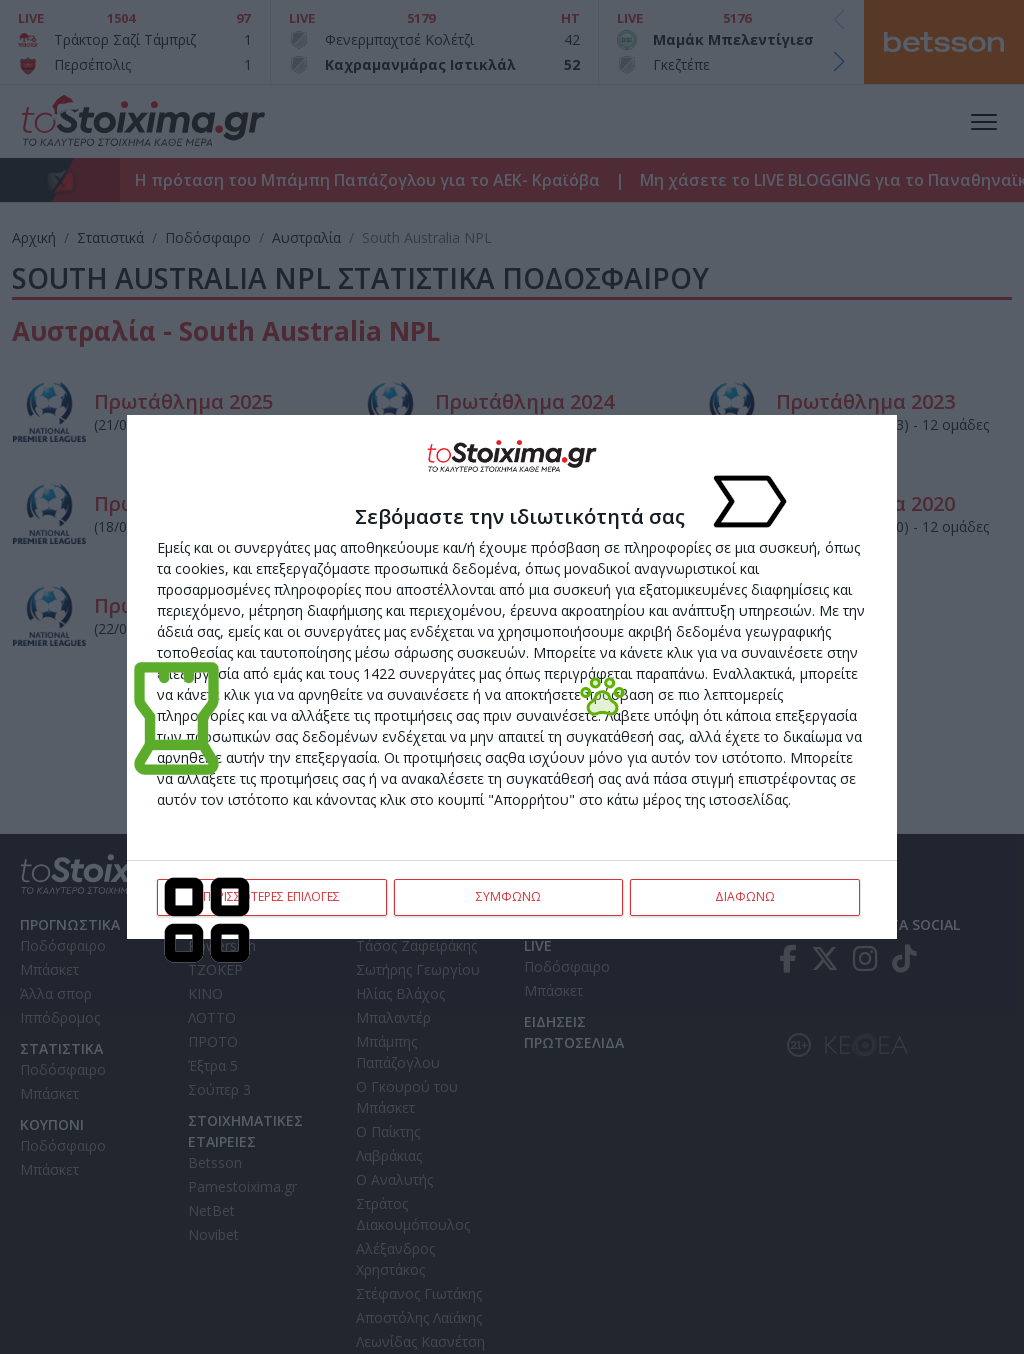 This screenshot has width=1024, height=1354. Describe the element at coordinates (747, 501) in the screenshot. I see `add a tag or label to an item` at that location.